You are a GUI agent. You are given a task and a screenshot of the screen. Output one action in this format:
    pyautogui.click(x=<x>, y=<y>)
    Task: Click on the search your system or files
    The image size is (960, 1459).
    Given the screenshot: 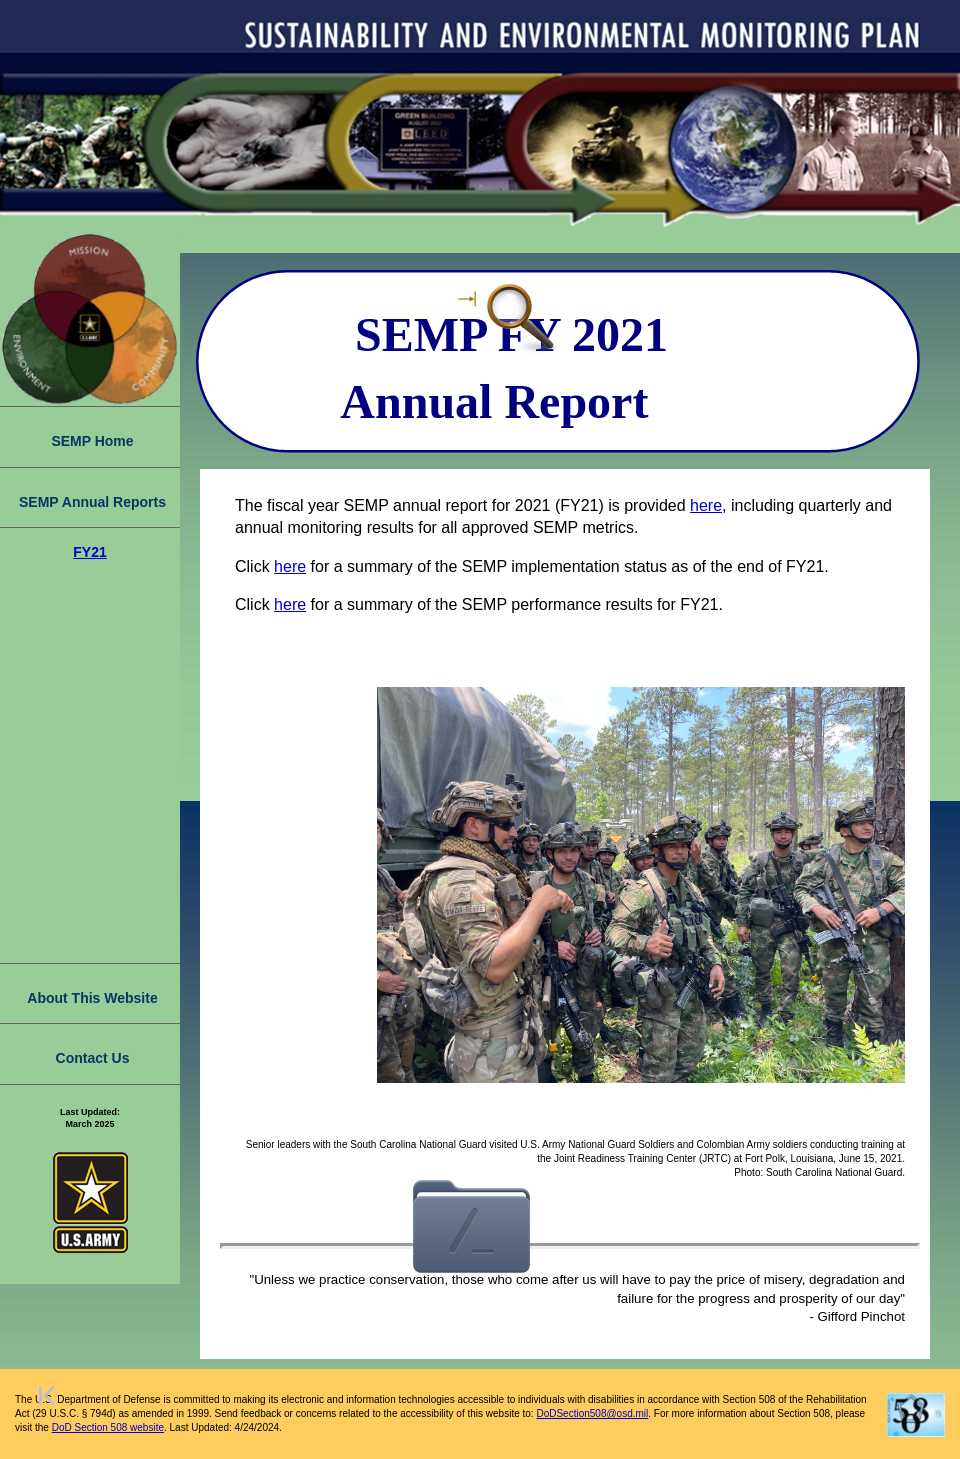 What is the action you would take?
    pyautogui.click(x=520, y=317)
    